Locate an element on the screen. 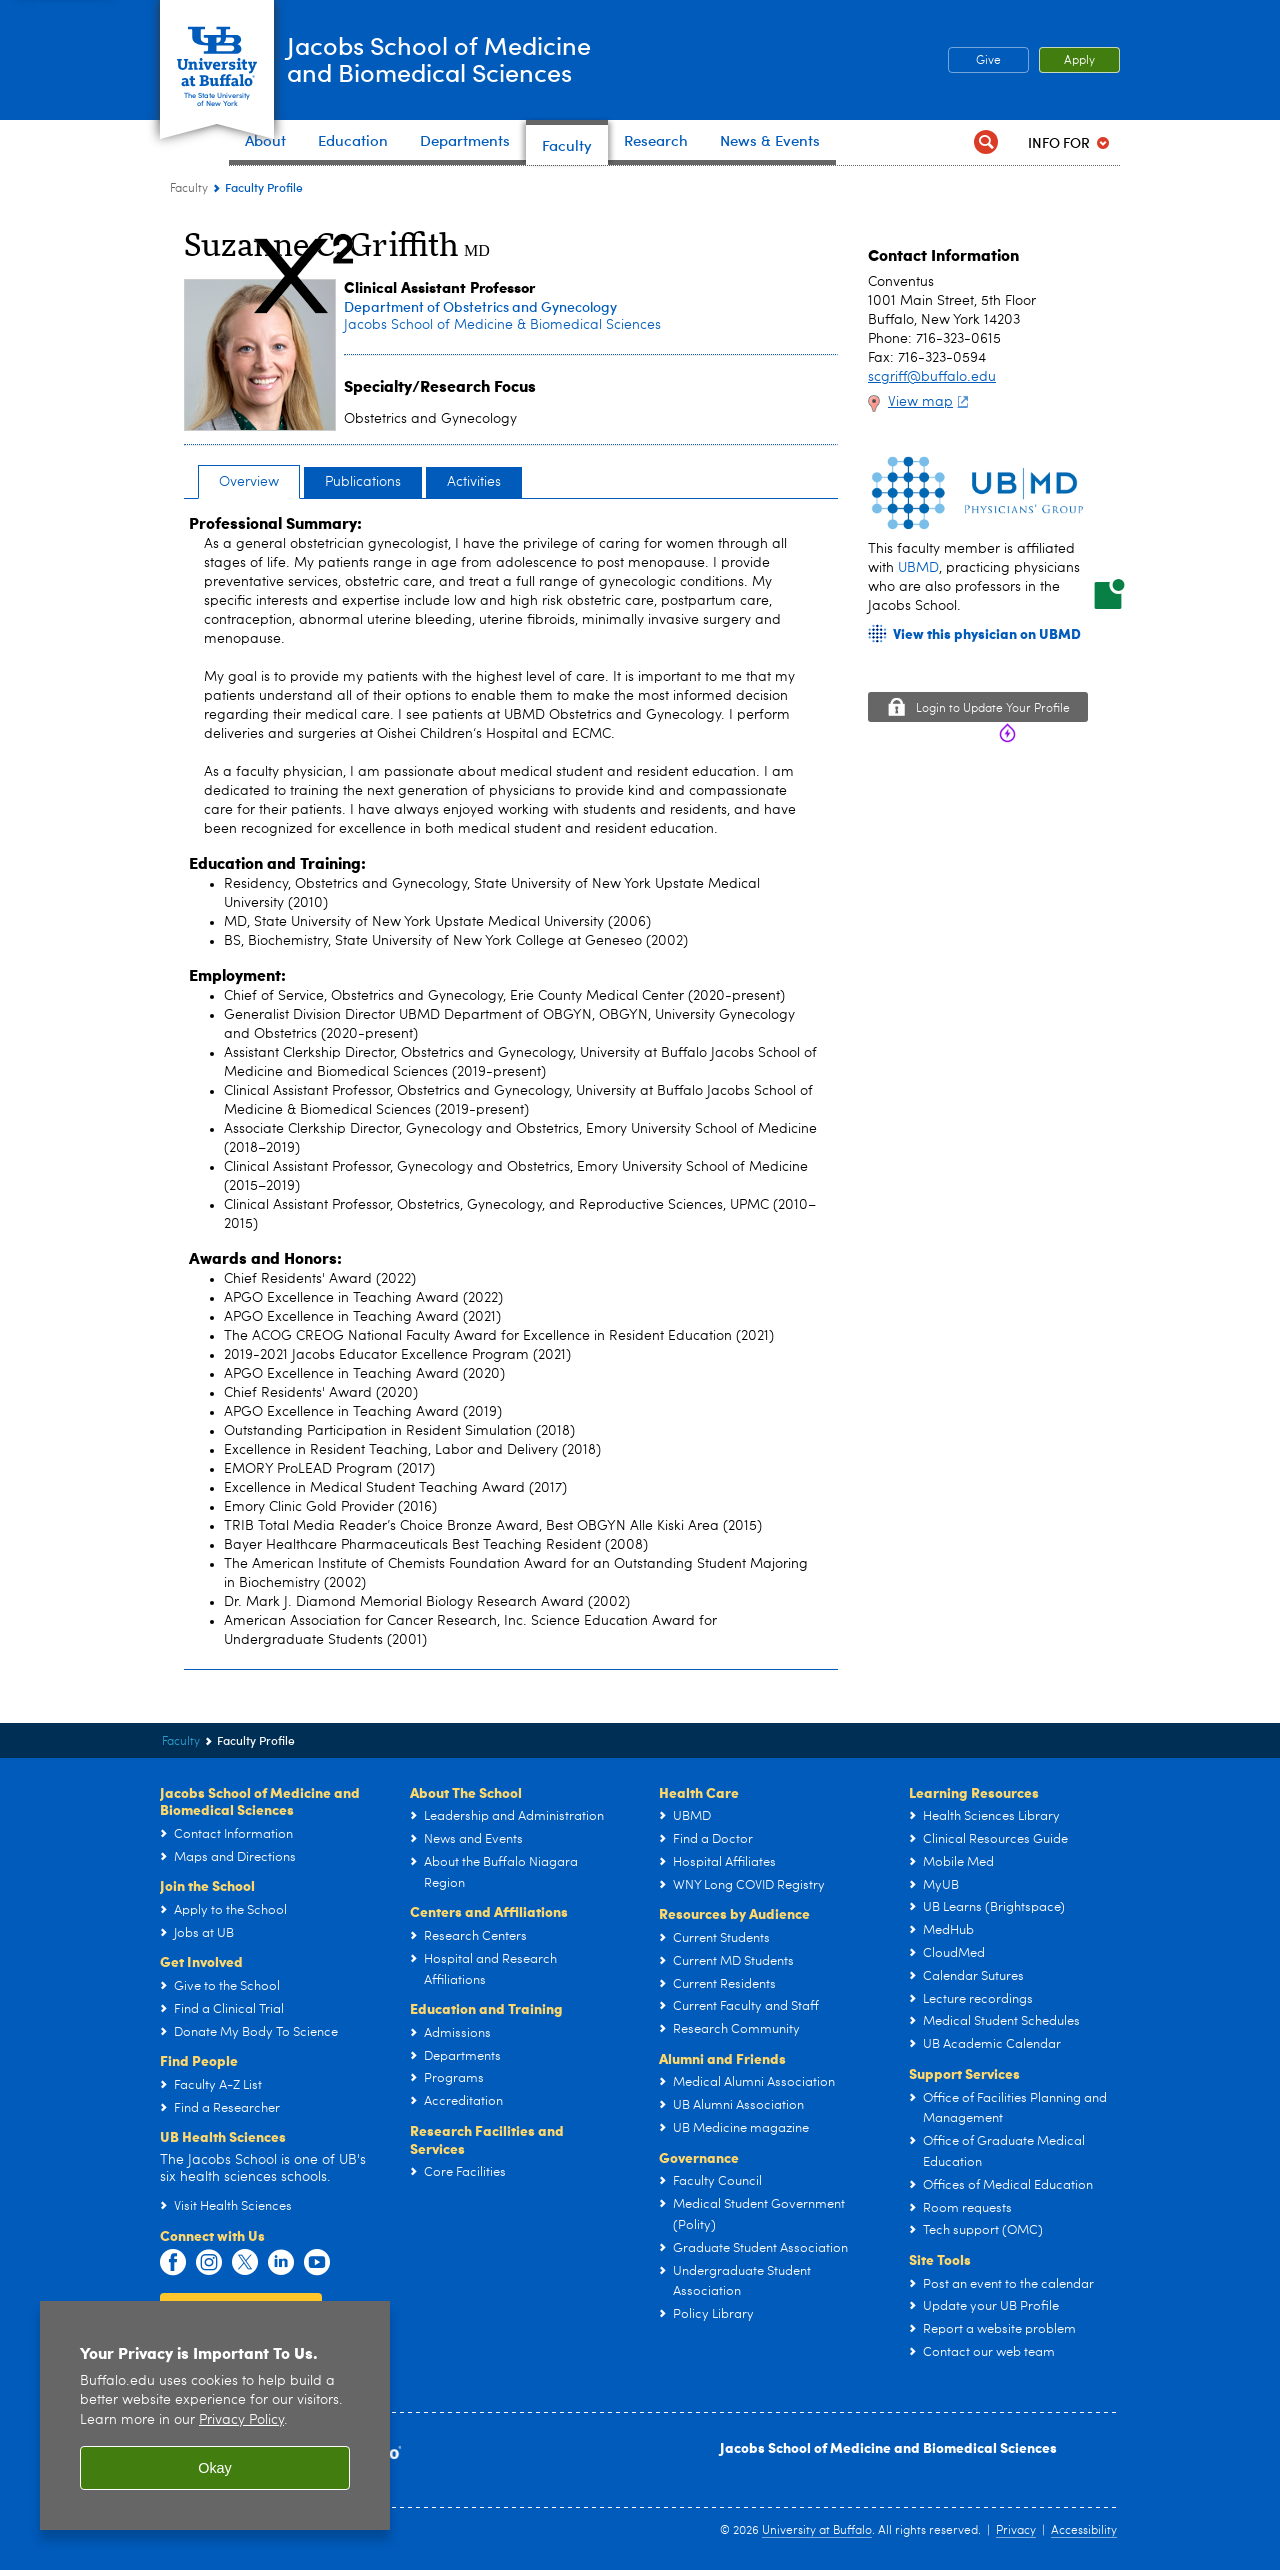 The height and width of the screenshot is (2570, 1280). indicates new notifications or unread alerts is located at coordinates (1108, 594).